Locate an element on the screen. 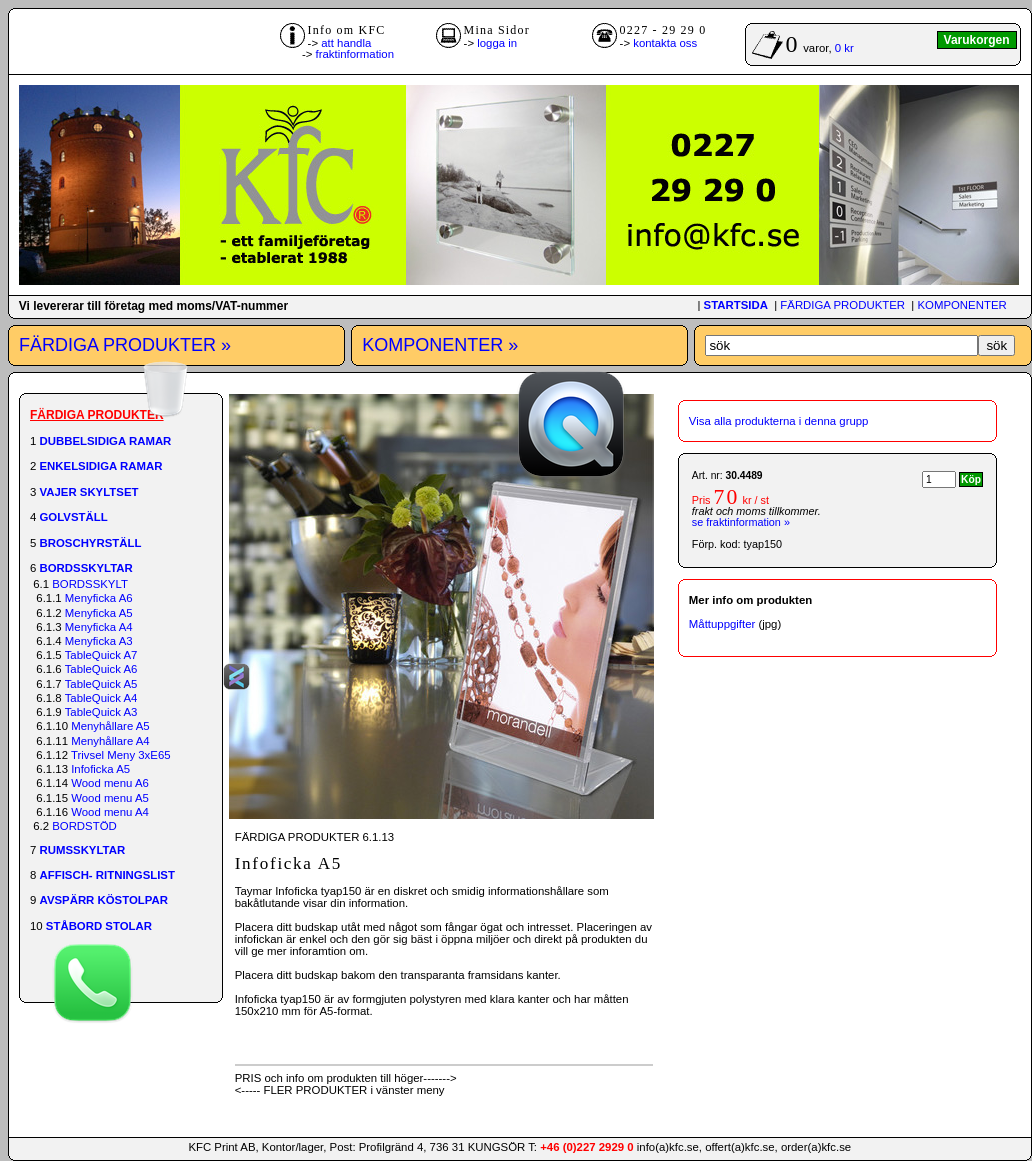 Image resolution: width=1032 pixels, height=1161 pixels. open the helix app is located at coordinates (236, 676).